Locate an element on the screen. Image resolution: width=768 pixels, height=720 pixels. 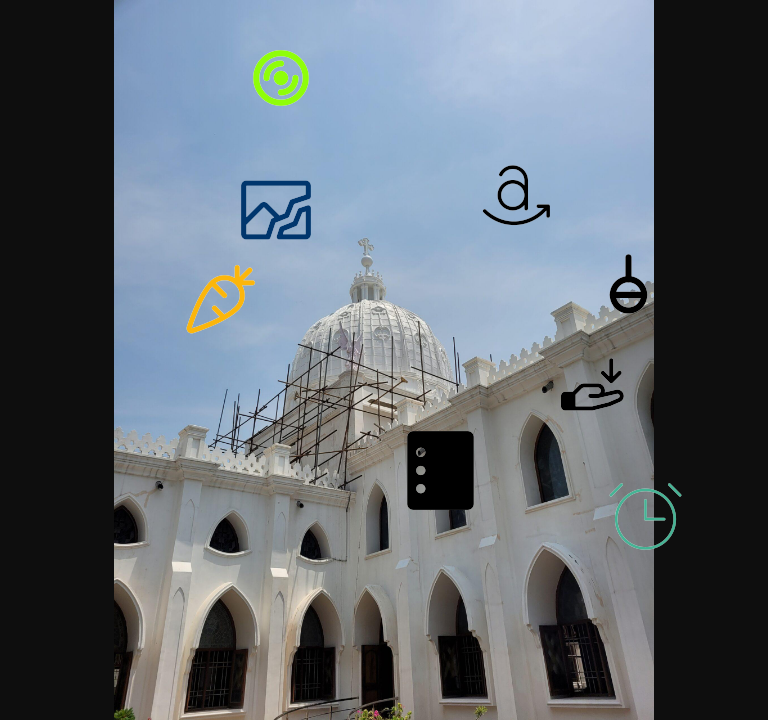
set or manage alarms is located at coordinates (645, 516).